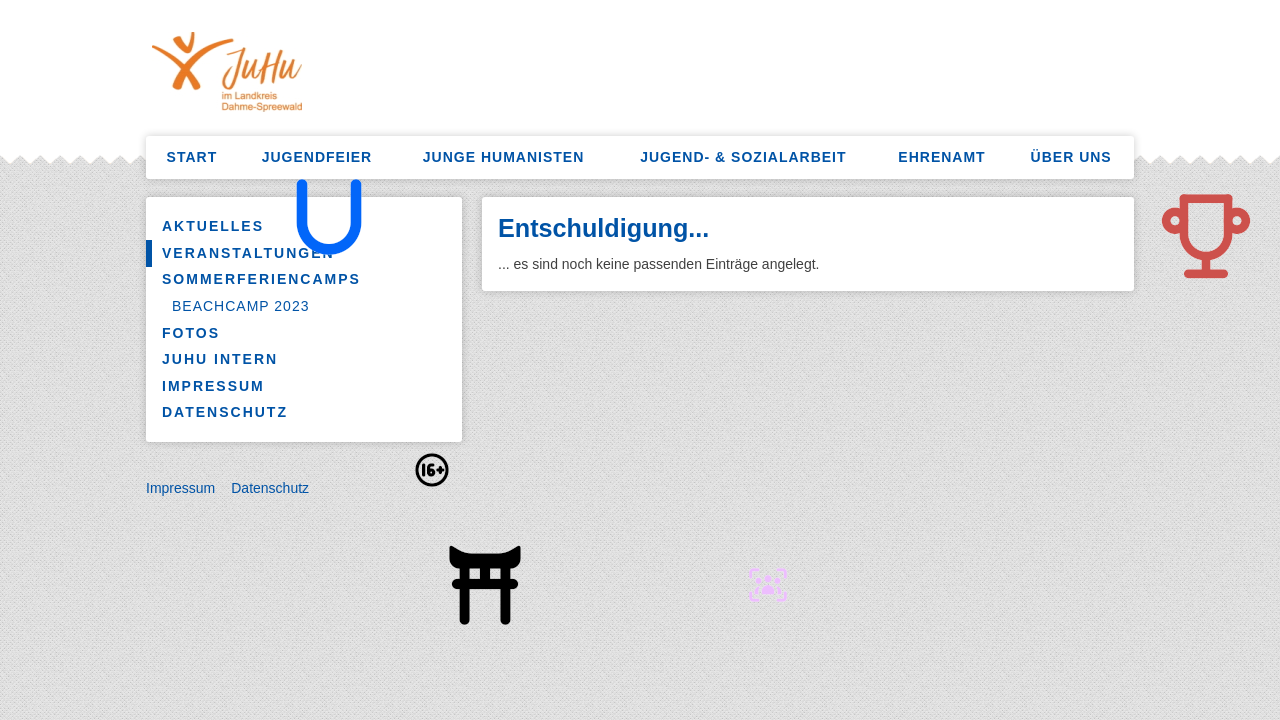 The height and width of the screenshot is (720, 1280). What do you see at coordinates (329, 217) in the screenshot?
I see `the letter U character or text element` at bounding box center [329, 217].